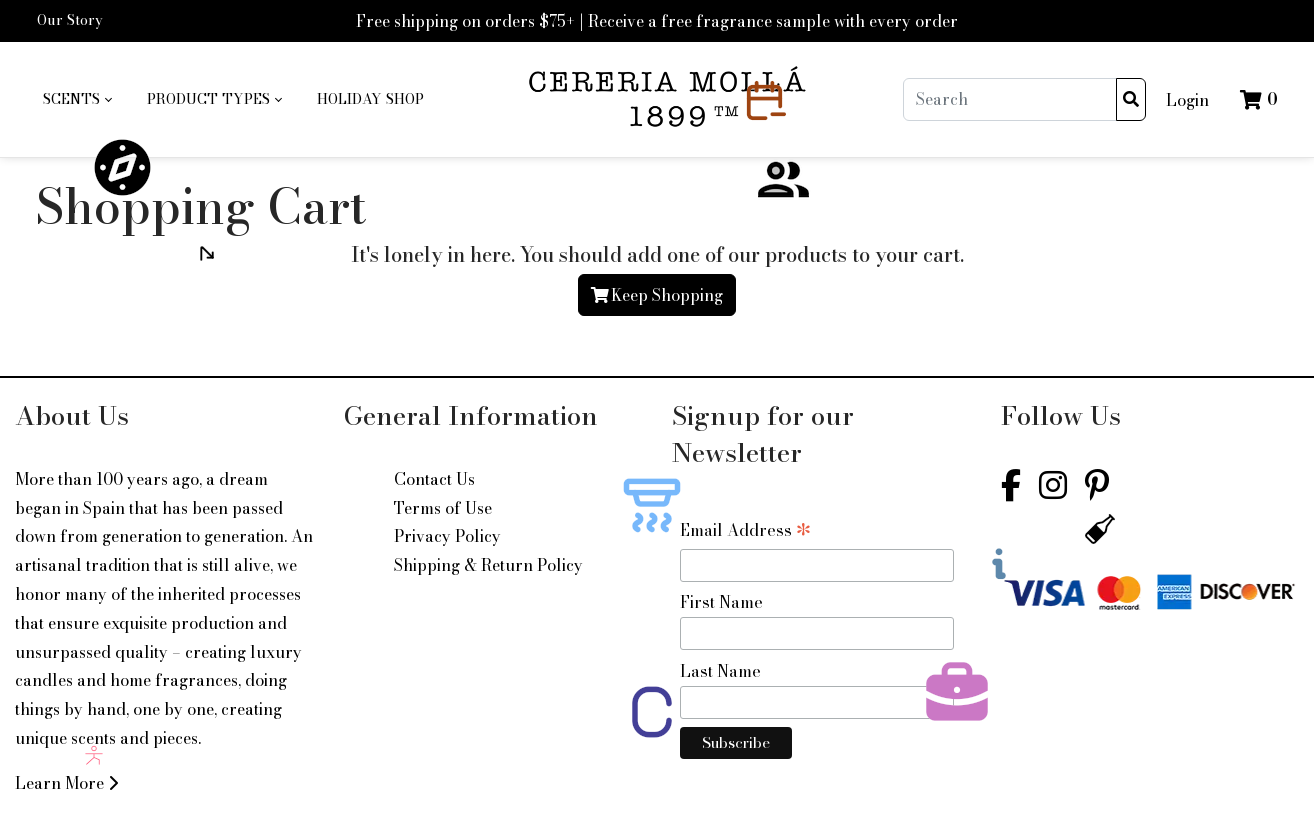 The image size is (1314, 814). What do you see at coordinates (206, 253) in the screenshot?
I see `make a sharp right turn (navigation direction)` at bounding box center [206, 253].